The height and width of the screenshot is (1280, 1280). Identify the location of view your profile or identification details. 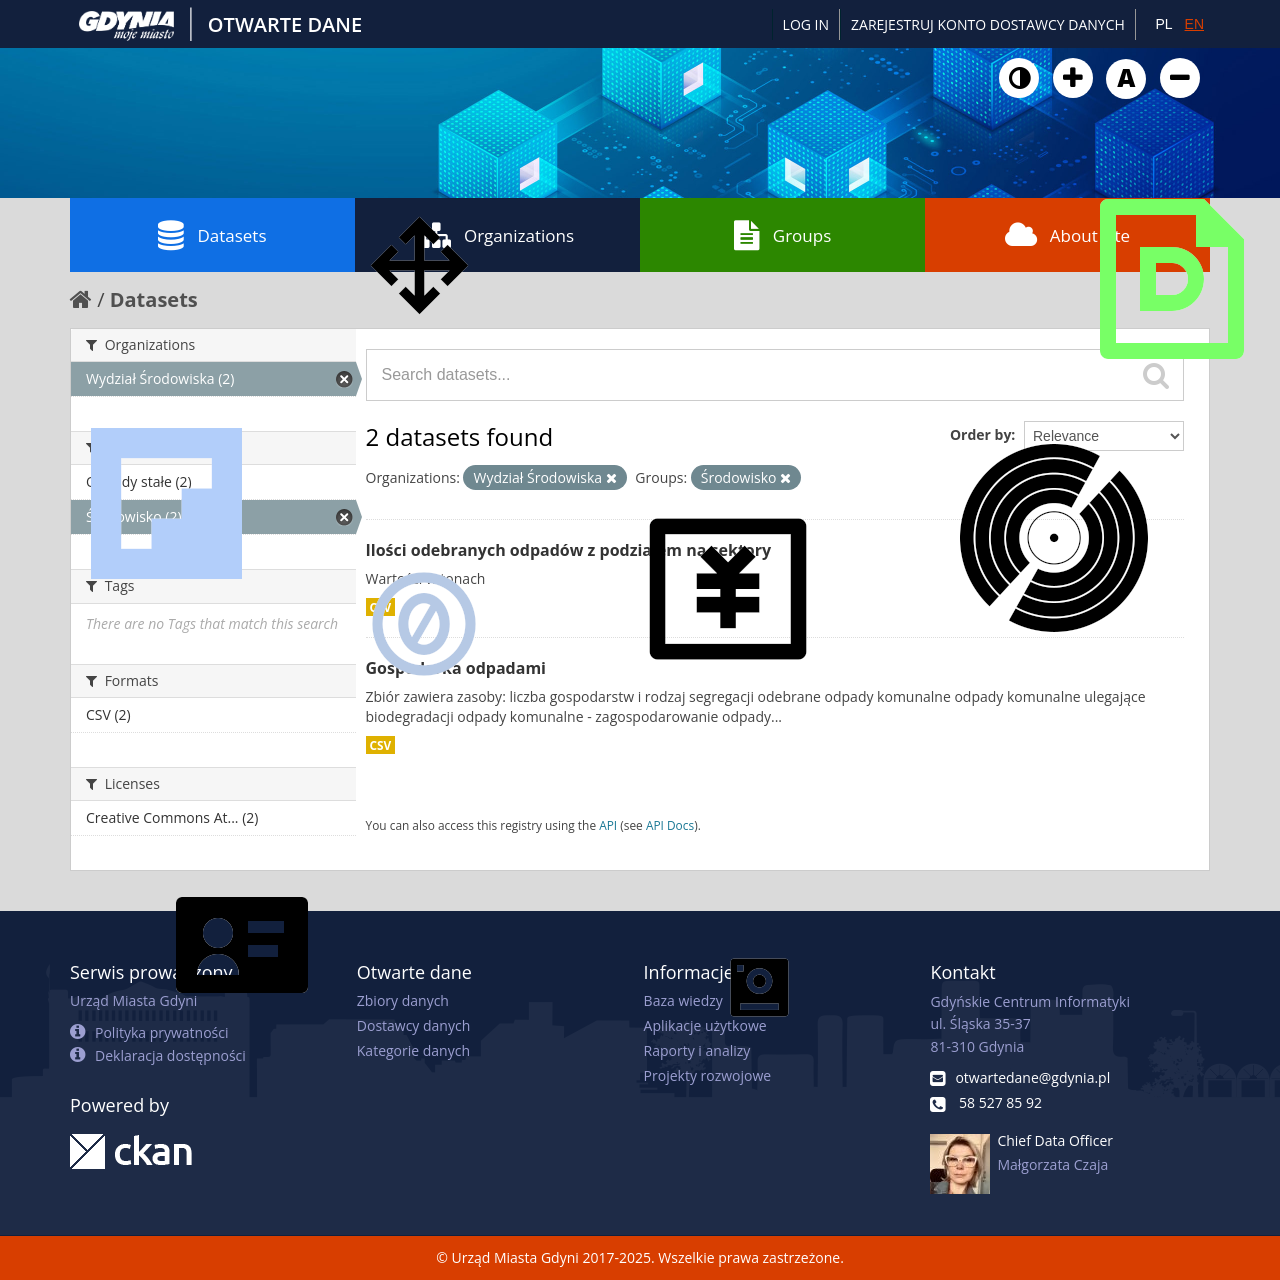
(242, 945).